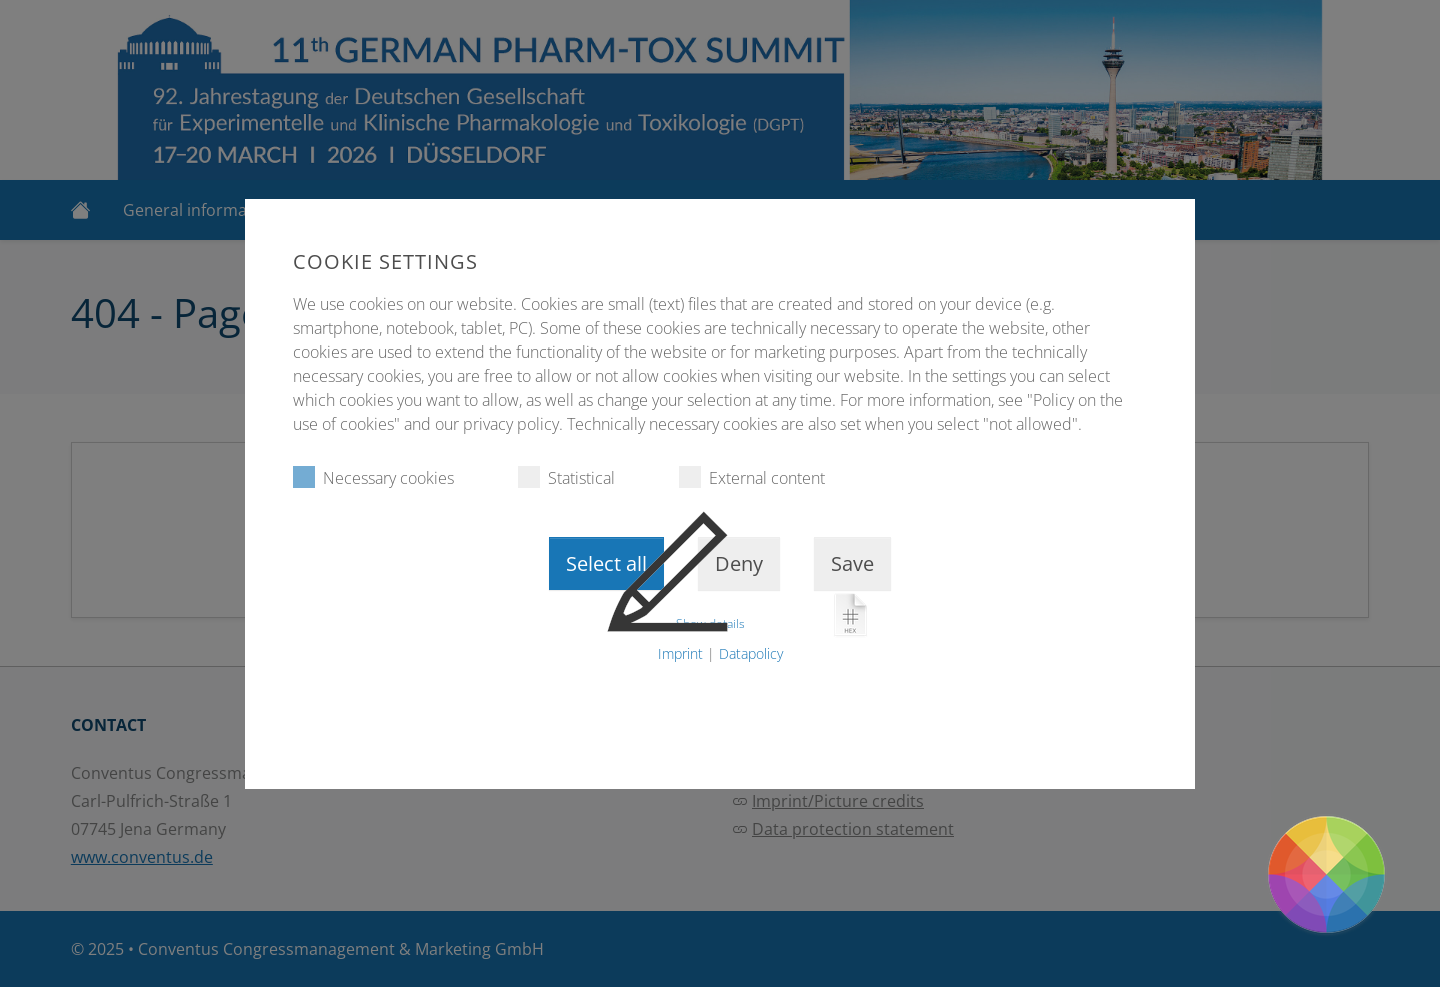 This screenshot has height=987, width=1440. What do you see at coordinates (850, 615) in the screenshot?
I see `open a hexadecimal data file` at bounding box center [850, 615].